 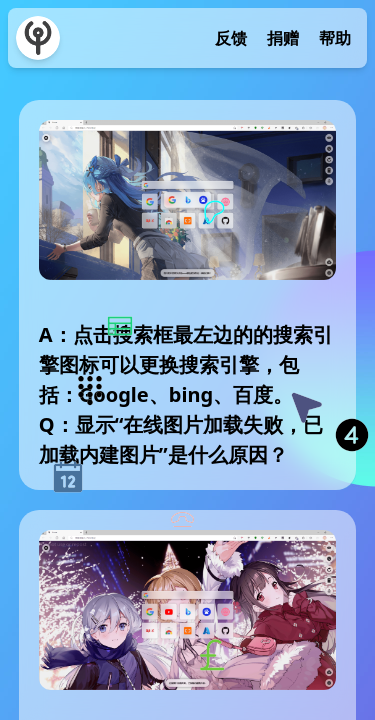 What do you see at coordinates (90, 390) in the screenshot?
I see `open numeric keypad for input` at bounding box center [90, 390].